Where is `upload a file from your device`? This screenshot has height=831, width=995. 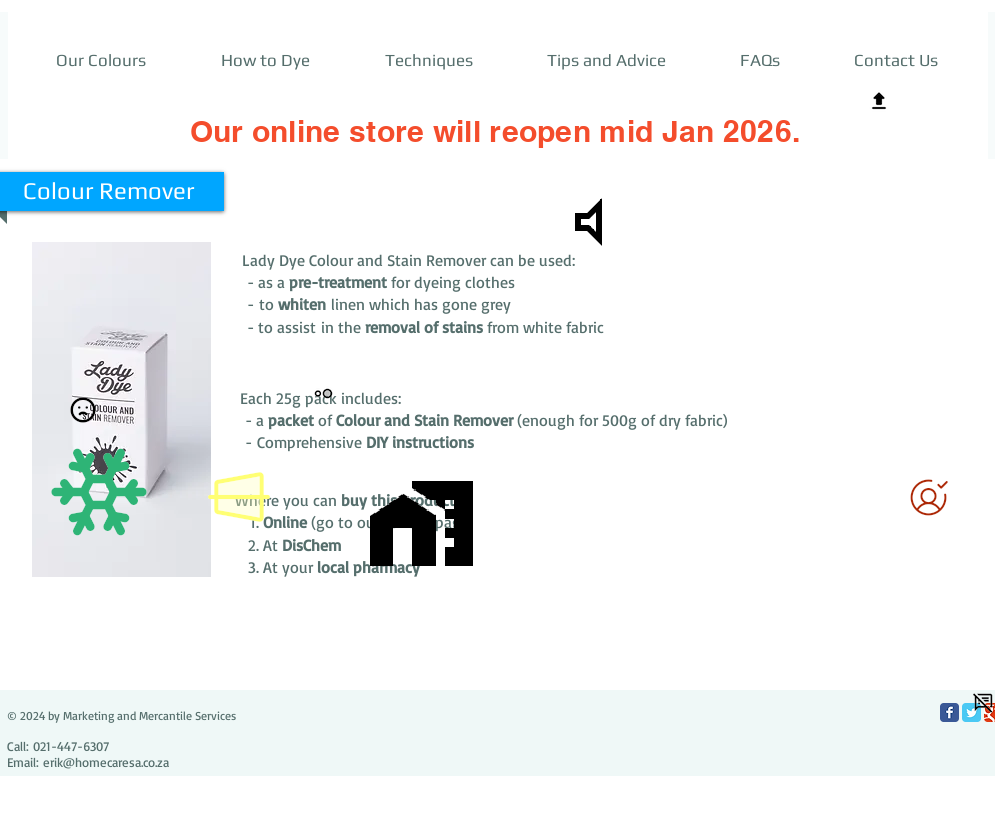
upload a file from your device is located at coordinates (879, 101).